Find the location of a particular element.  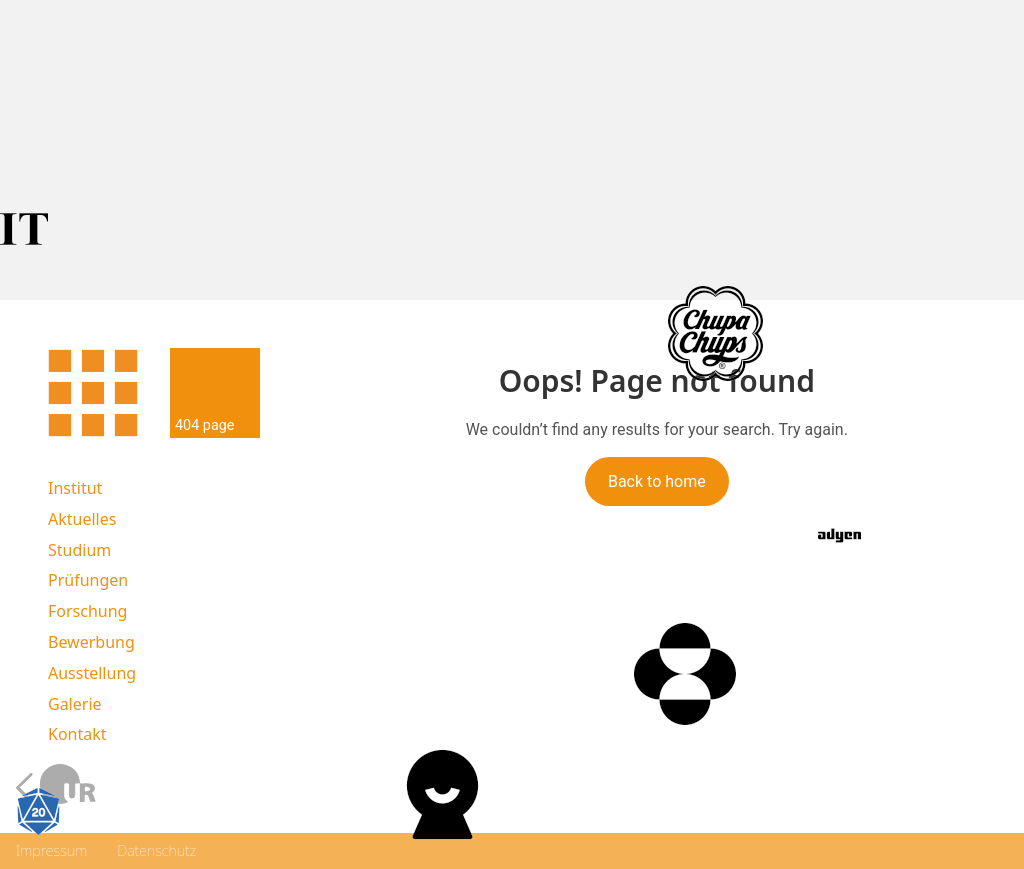

chupa chups brand logo is located at coordinates (715, 333).